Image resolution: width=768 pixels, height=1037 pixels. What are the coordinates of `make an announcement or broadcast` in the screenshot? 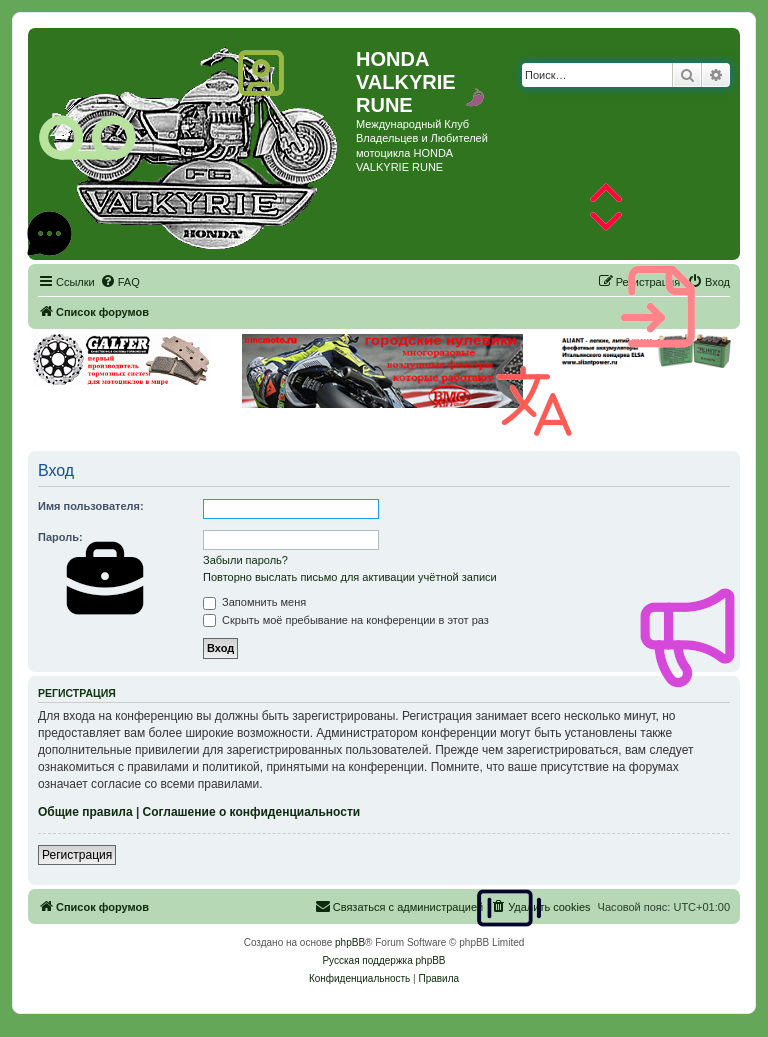 It's located at (687, 635).